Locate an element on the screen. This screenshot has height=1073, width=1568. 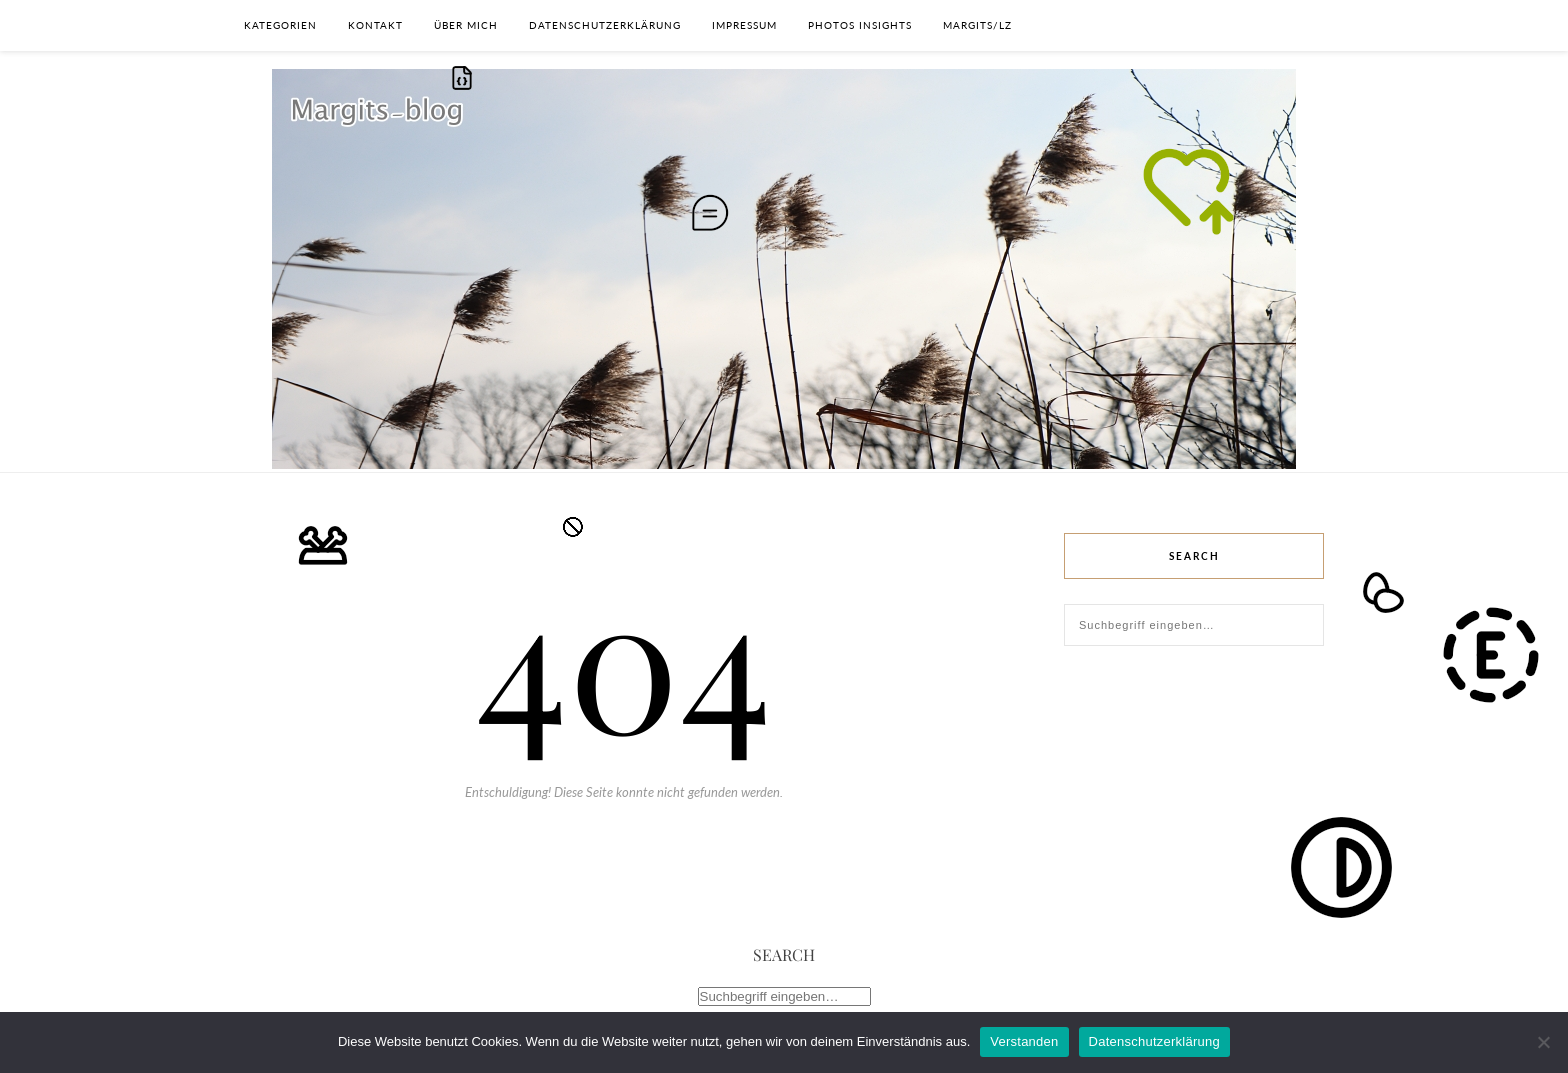
mark content as not interested is located at coordinates (573, 527).